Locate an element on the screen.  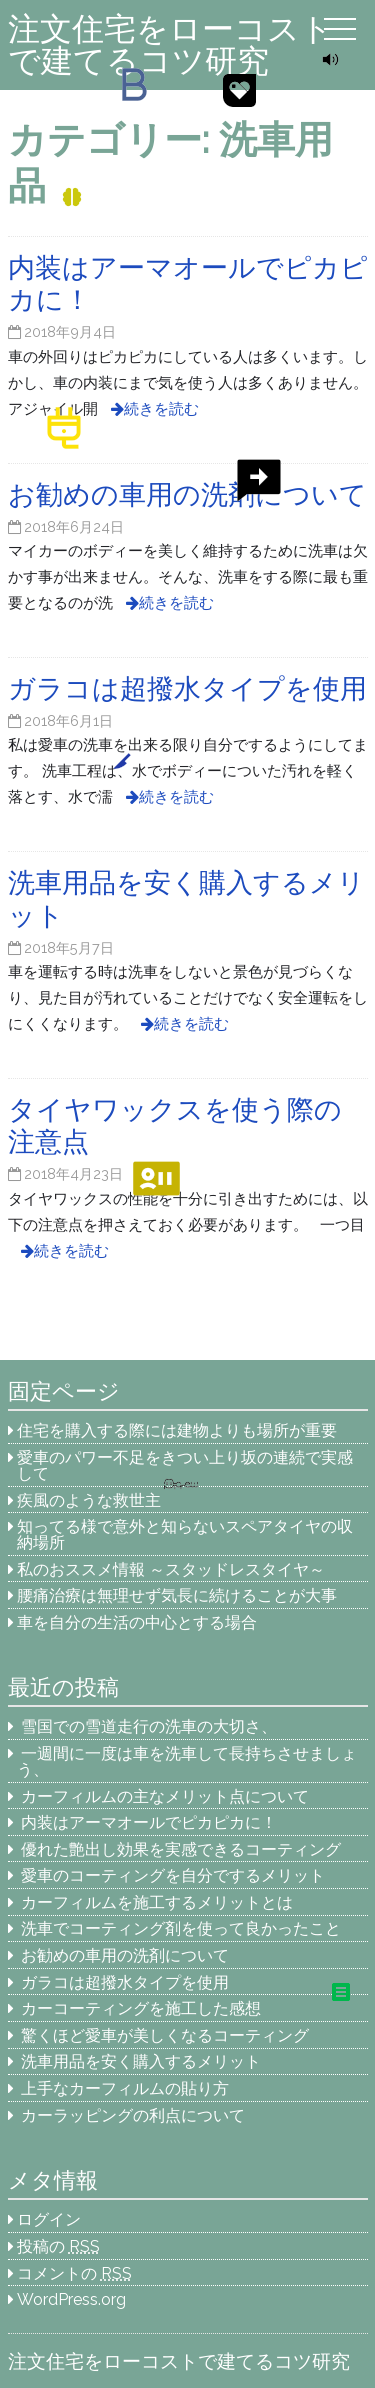
switch to horizontal layout view is located at coordinates (341, 1992).